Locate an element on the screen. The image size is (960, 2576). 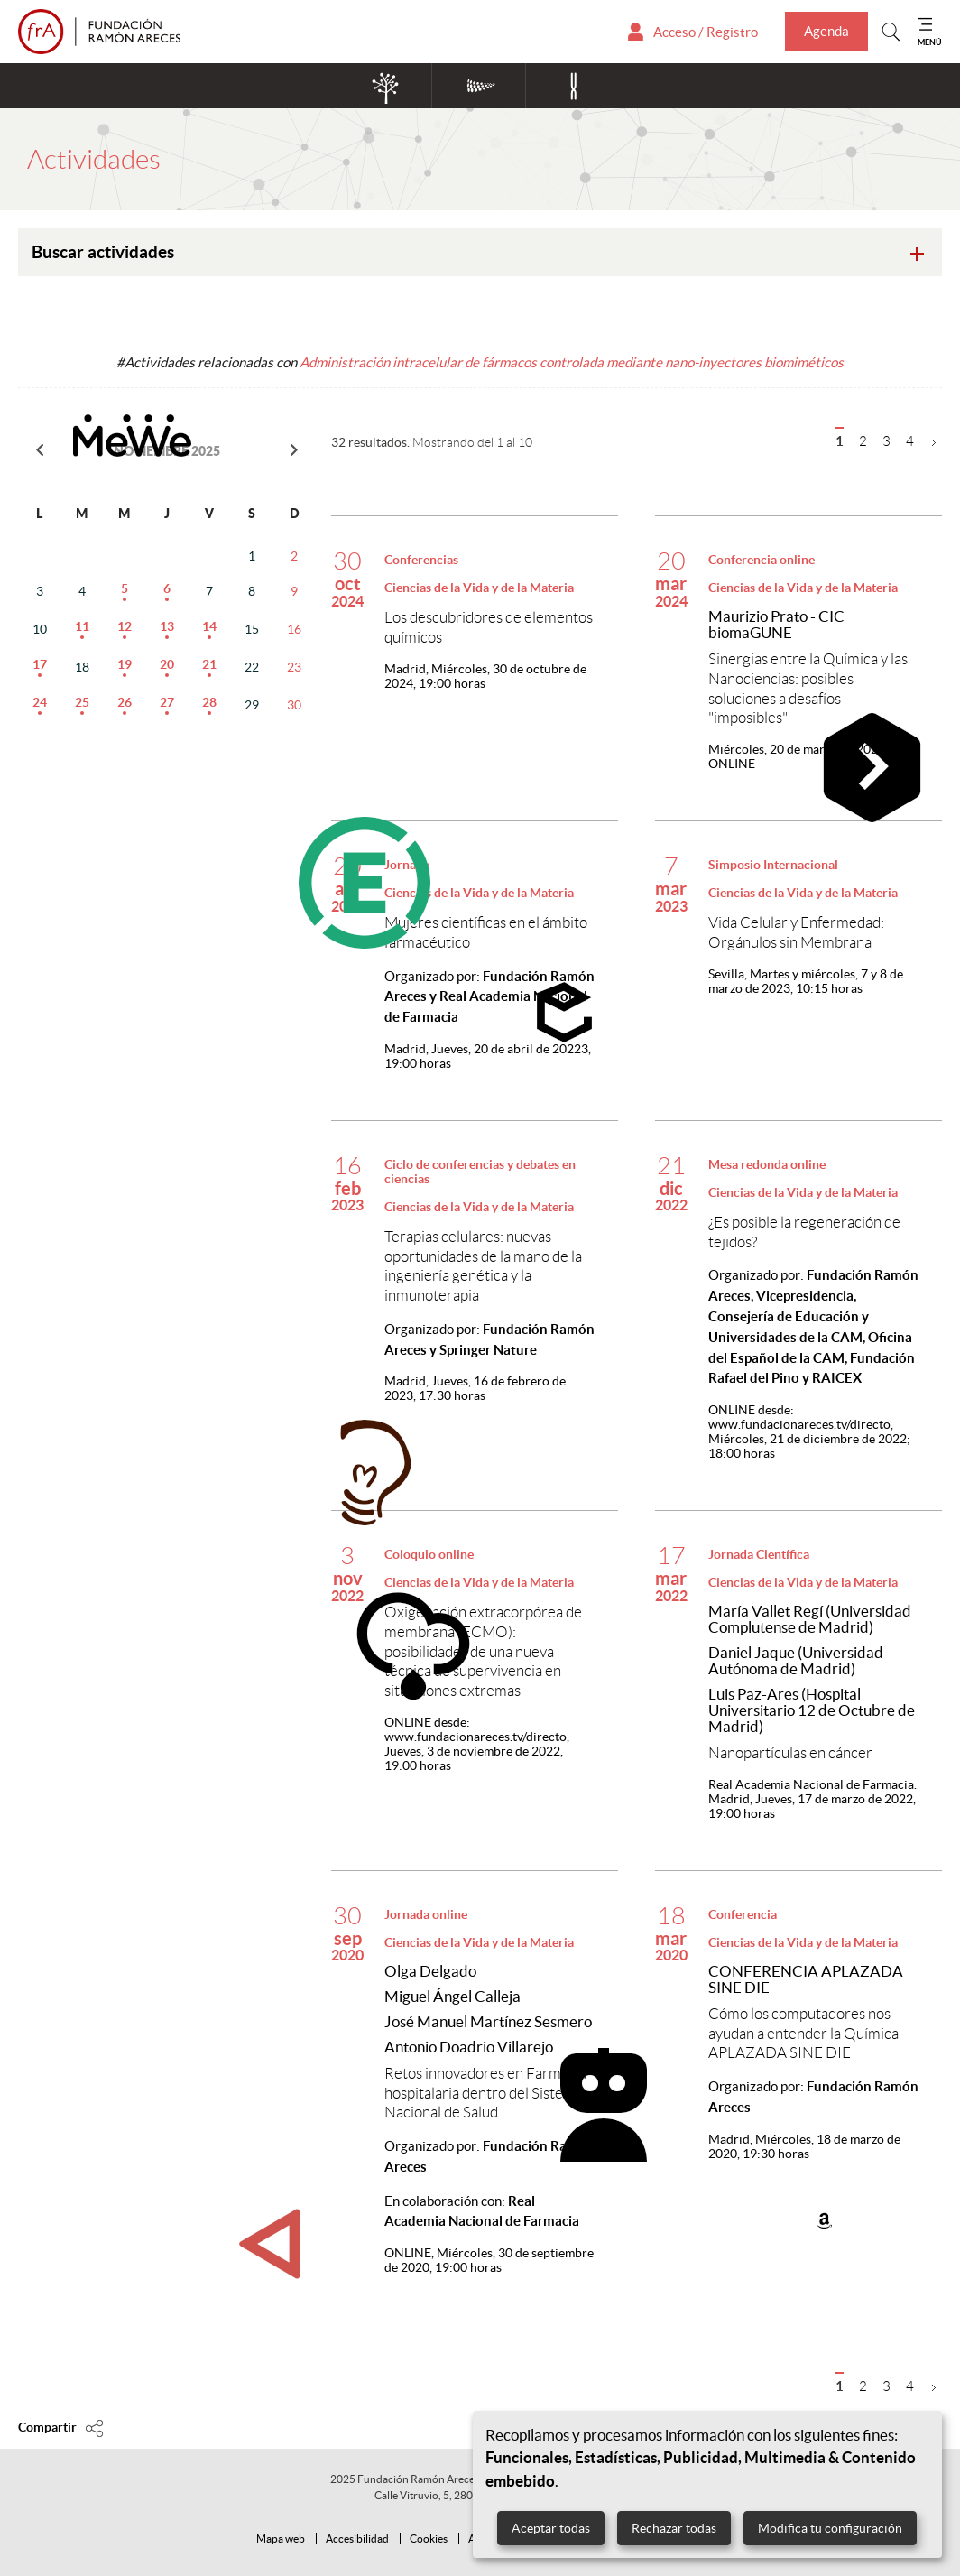
myget package hosting service logo is located at coordinates (564, 1012).